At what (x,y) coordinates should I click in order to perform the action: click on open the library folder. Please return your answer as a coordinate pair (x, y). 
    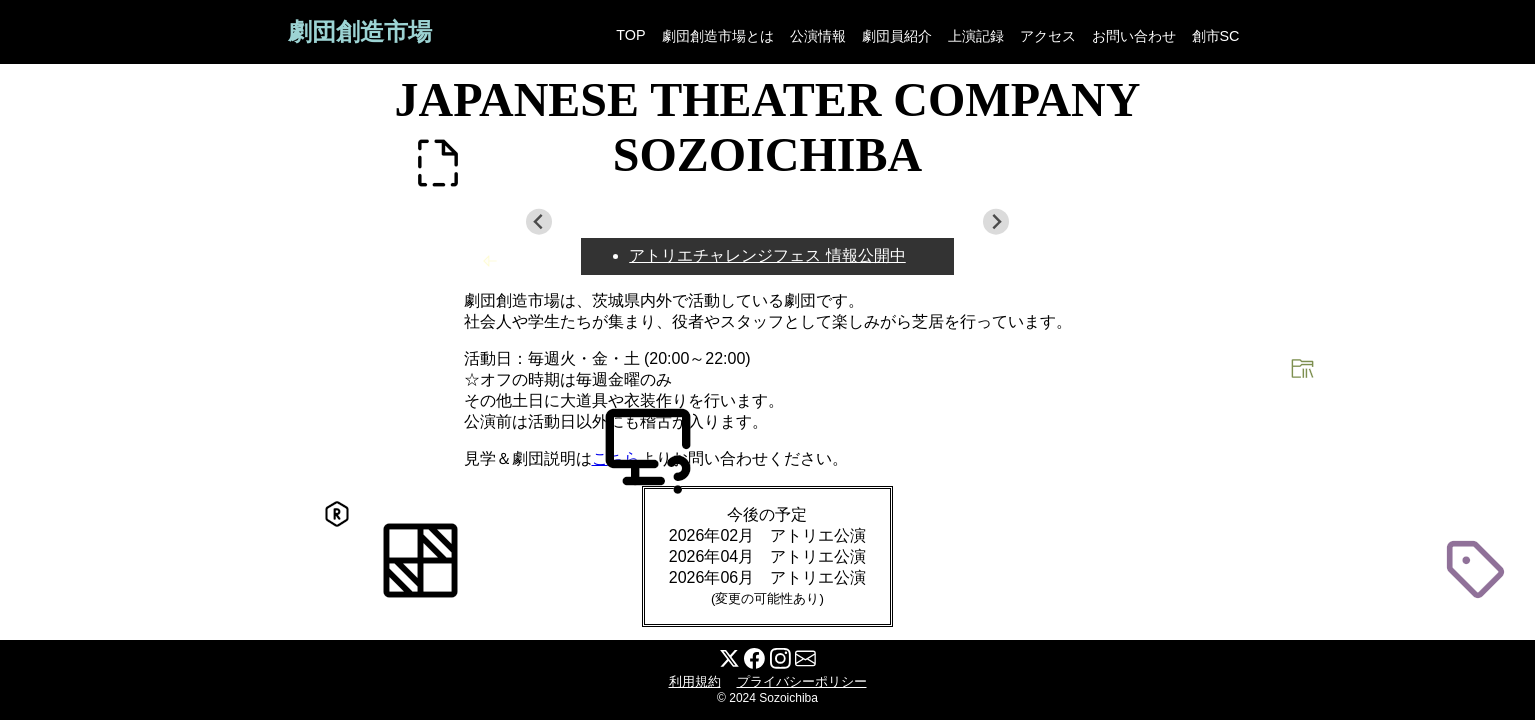
    Looking at the image, I should click on (1302, 368).